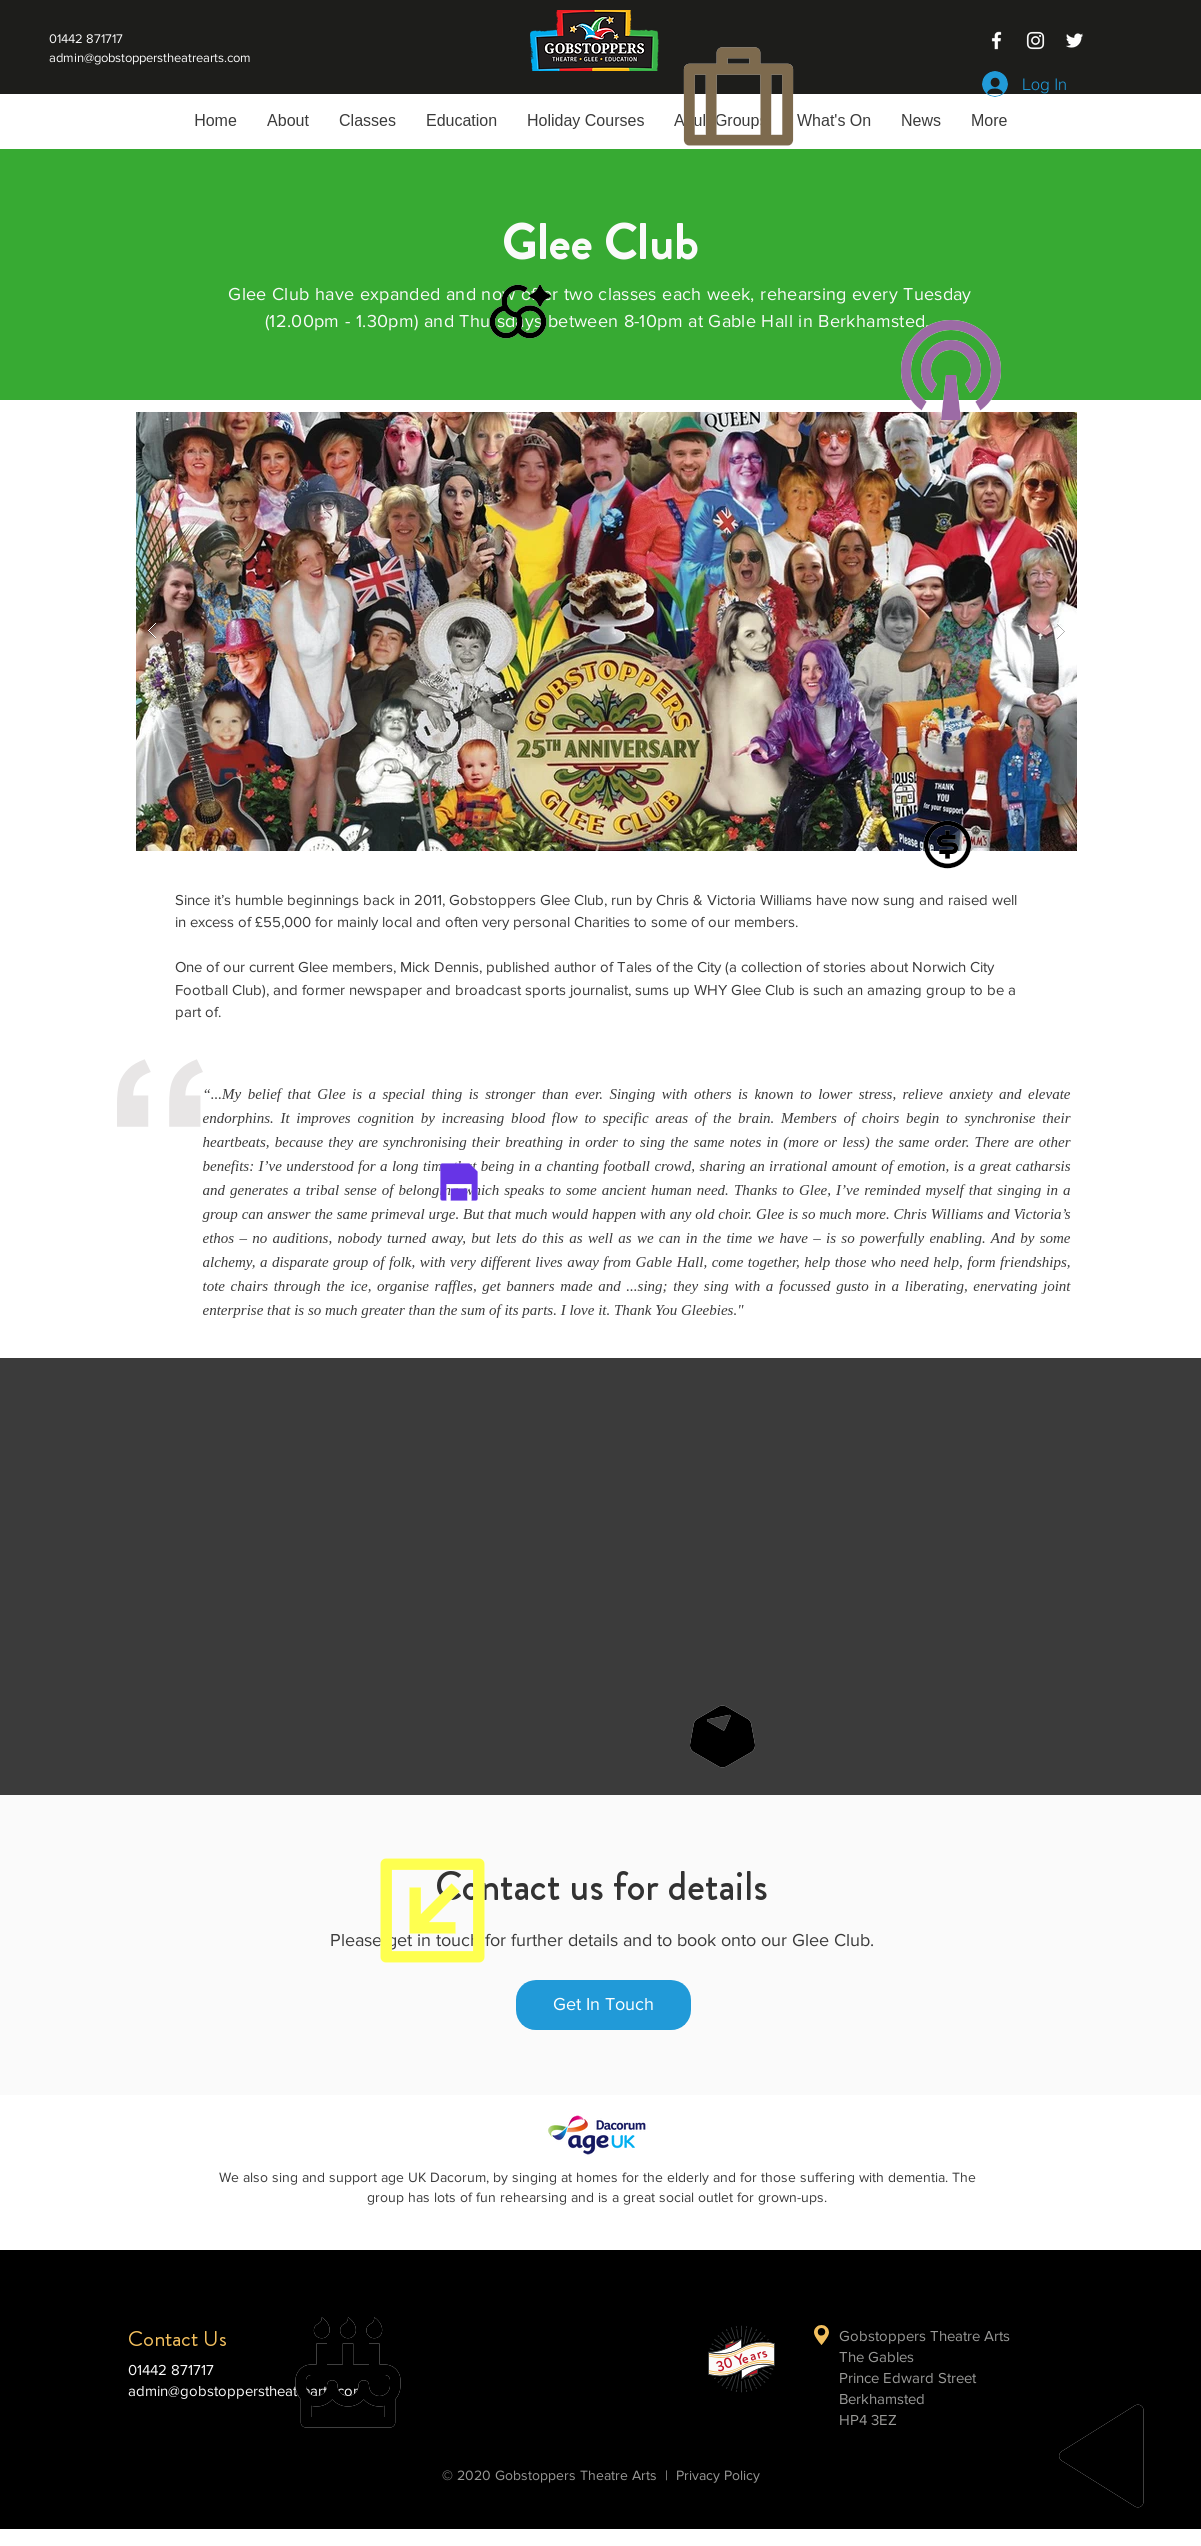  I want to click on view birthday or celebration events, so click(348, 2375).